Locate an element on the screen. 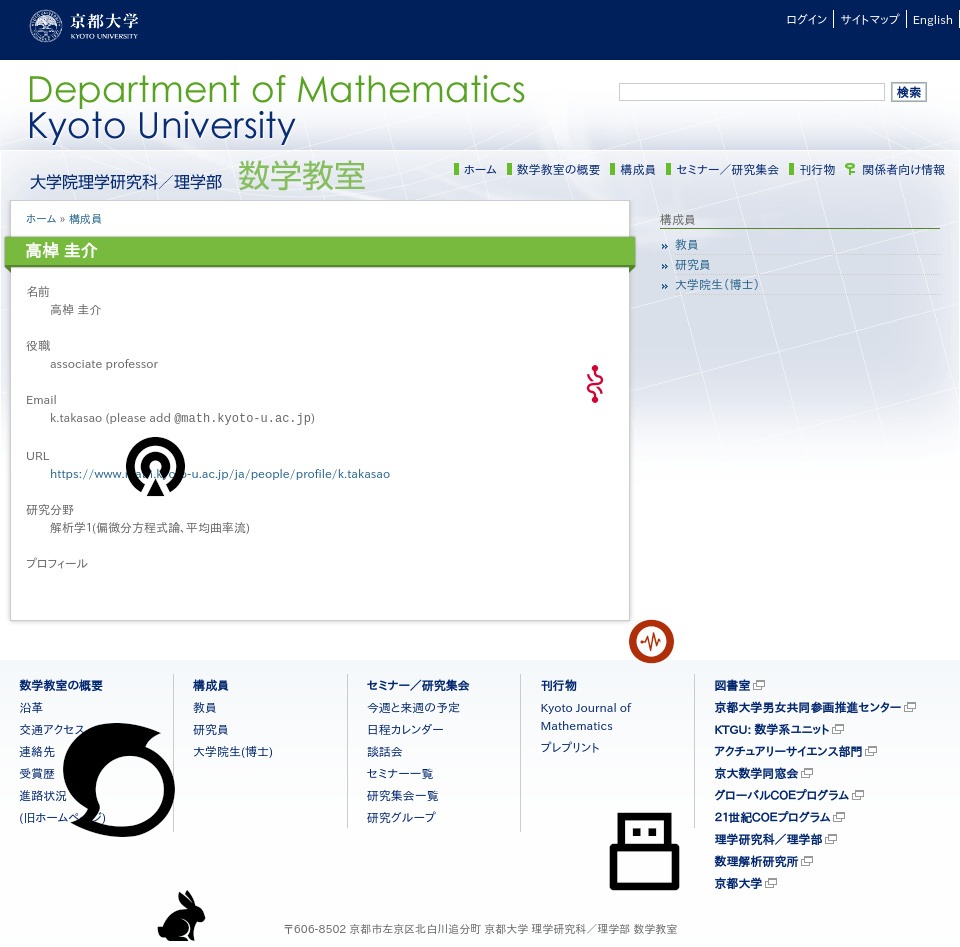 This screenshot has height=947, width=960. access GPS or location services is located at coordinates (155, 466).